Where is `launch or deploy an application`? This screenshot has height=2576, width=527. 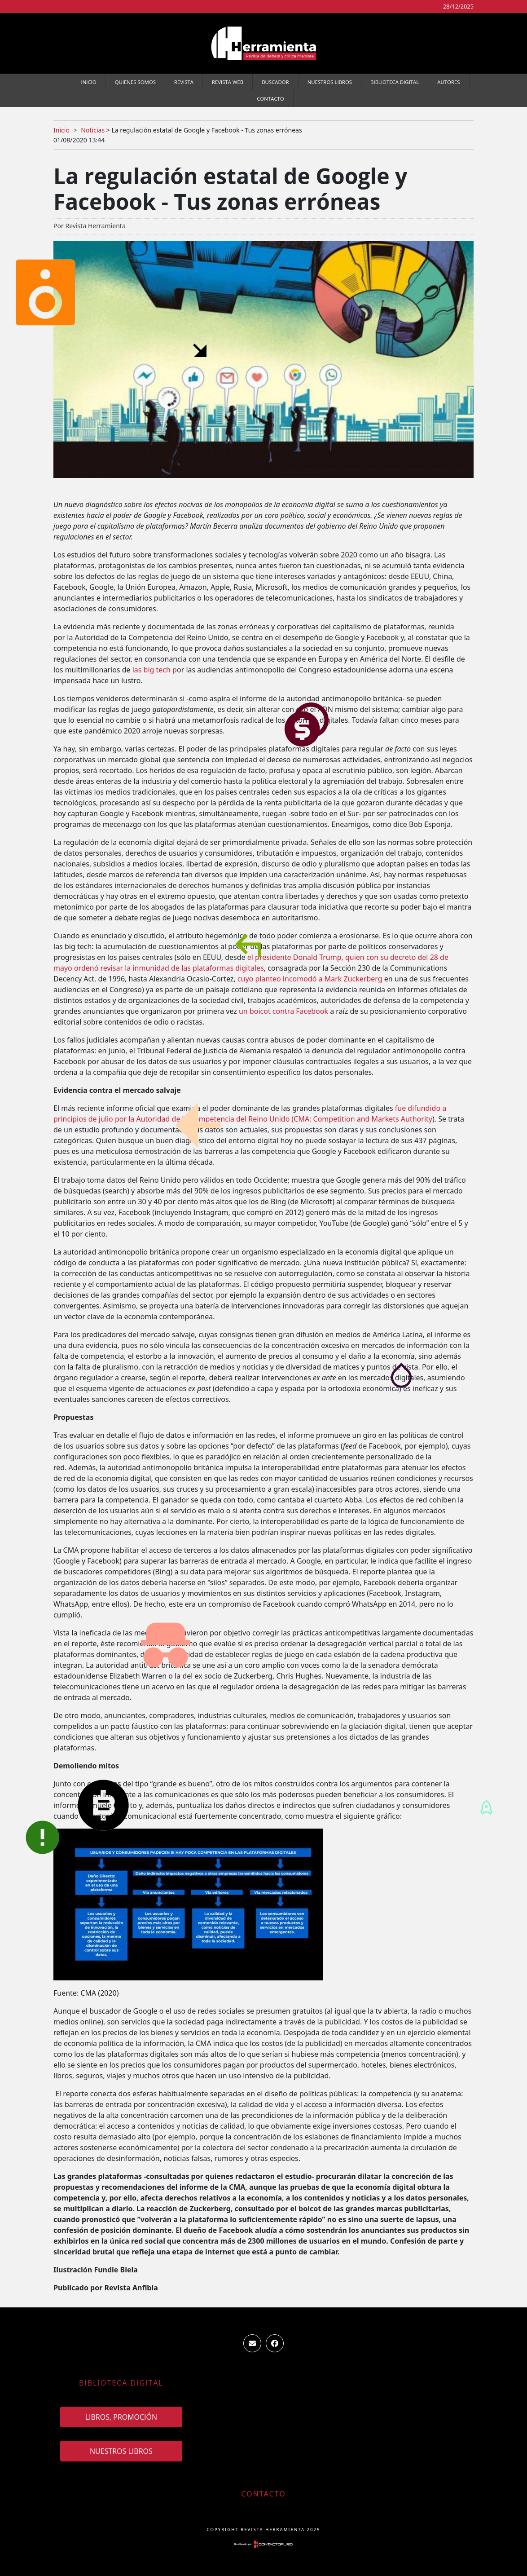
launch or deploy an application is located at coordinates (486, 1807).